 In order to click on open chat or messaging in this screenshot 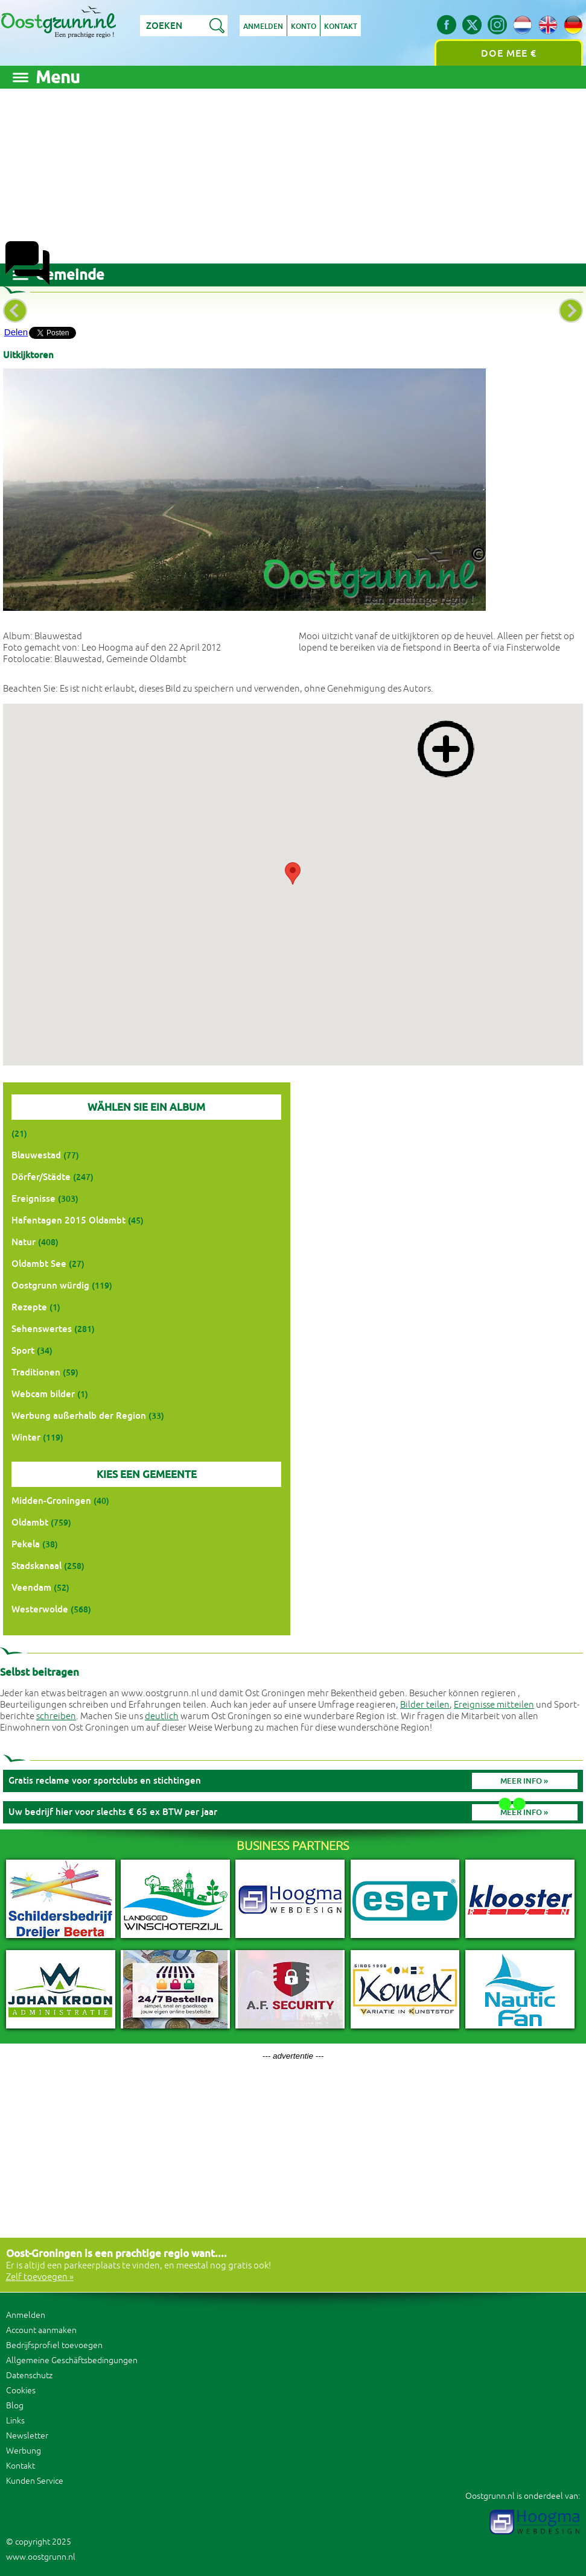, I will do `click(27, 263)`.